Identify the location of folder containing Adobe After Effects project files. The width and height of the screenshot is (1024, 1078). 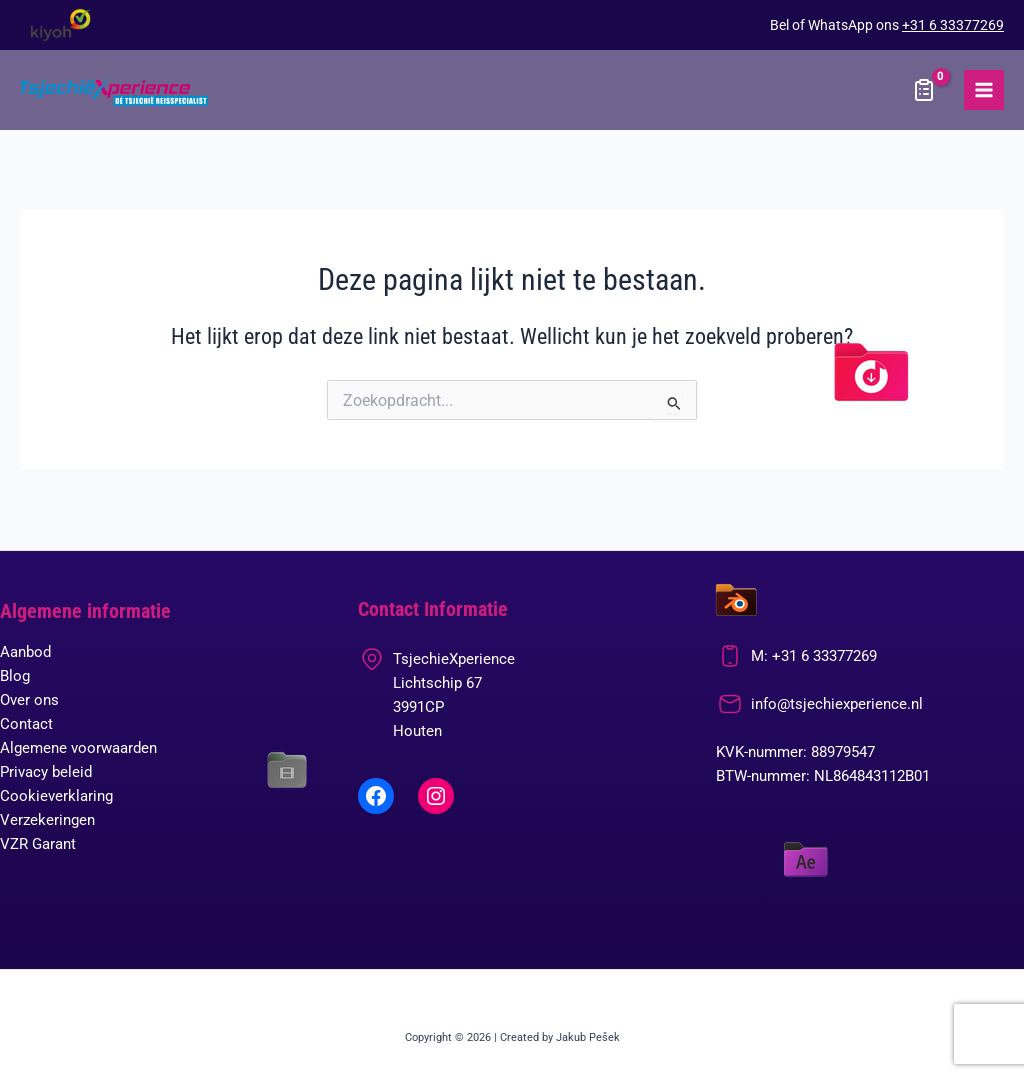
(805, 860).